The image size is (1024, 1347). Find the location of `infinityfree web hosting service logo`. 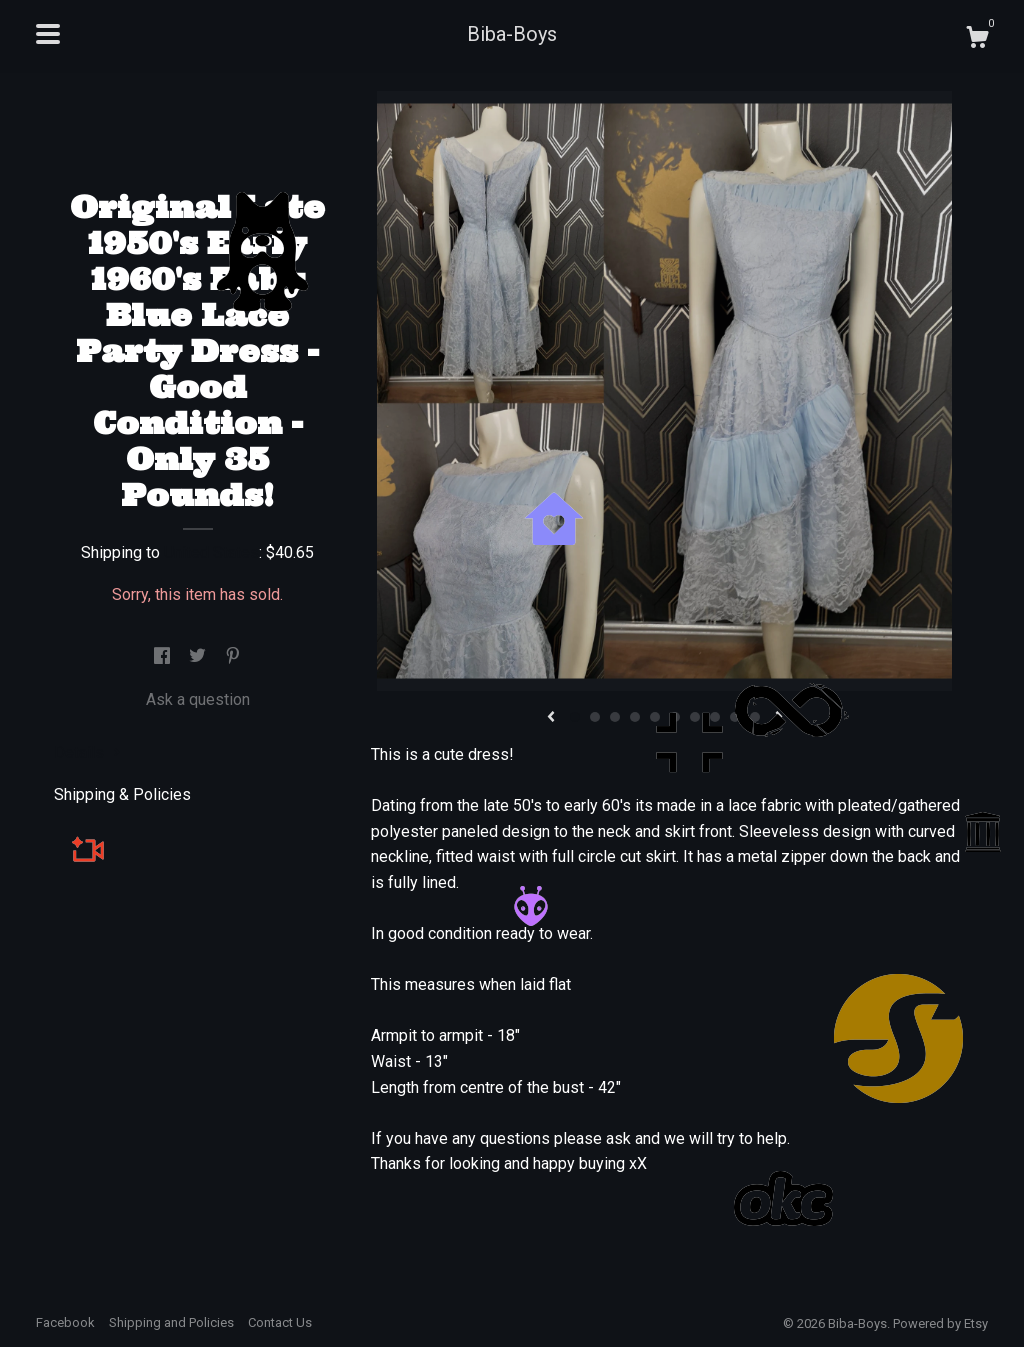

infinityfree web hosting service logo is located at coordinates (792, 710).